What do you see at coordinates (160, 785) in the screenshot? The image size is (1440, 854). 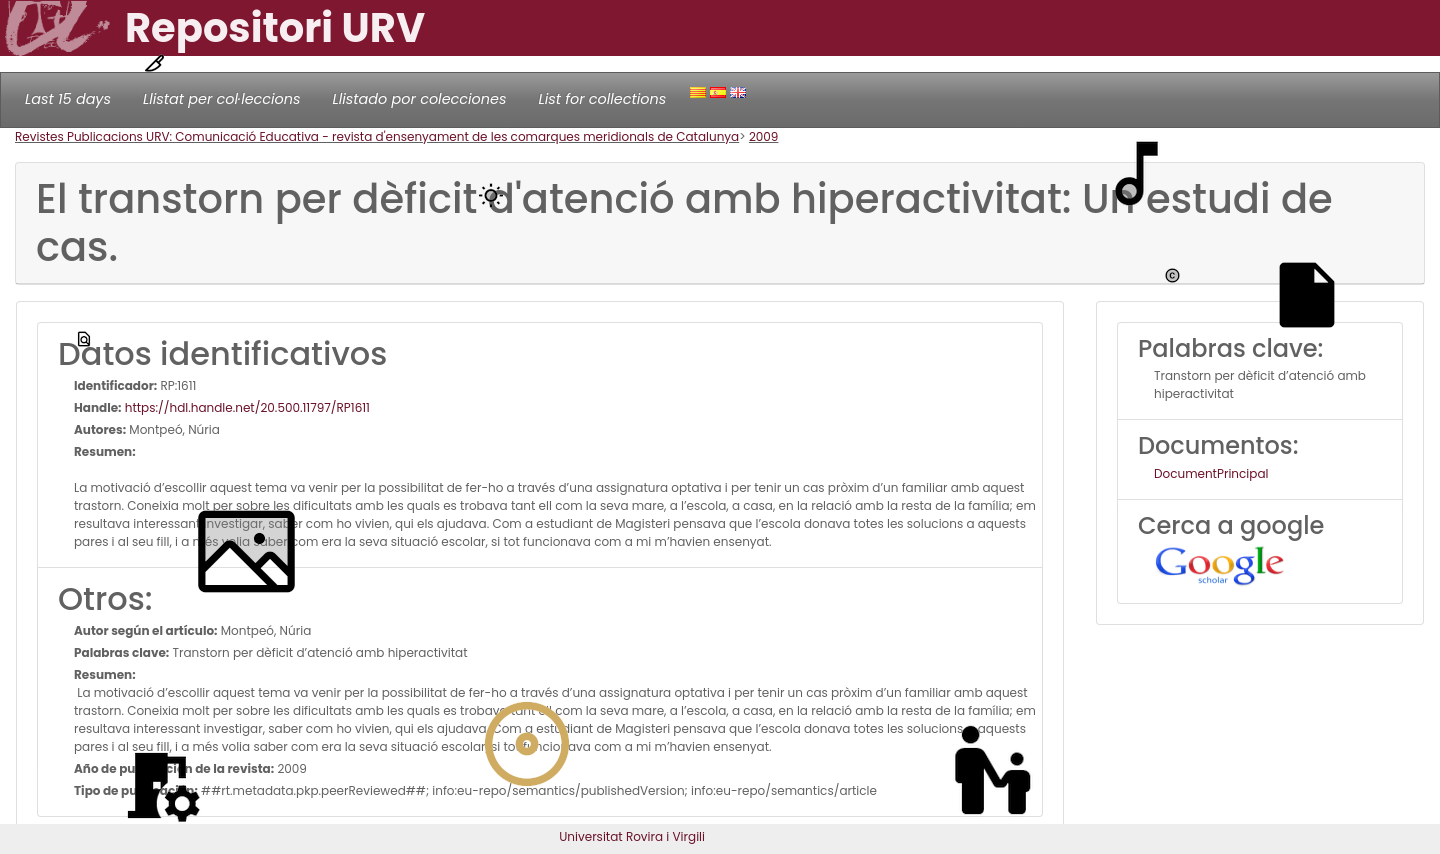 I see `adjust room or space settings` at bounding box center [160, 785].